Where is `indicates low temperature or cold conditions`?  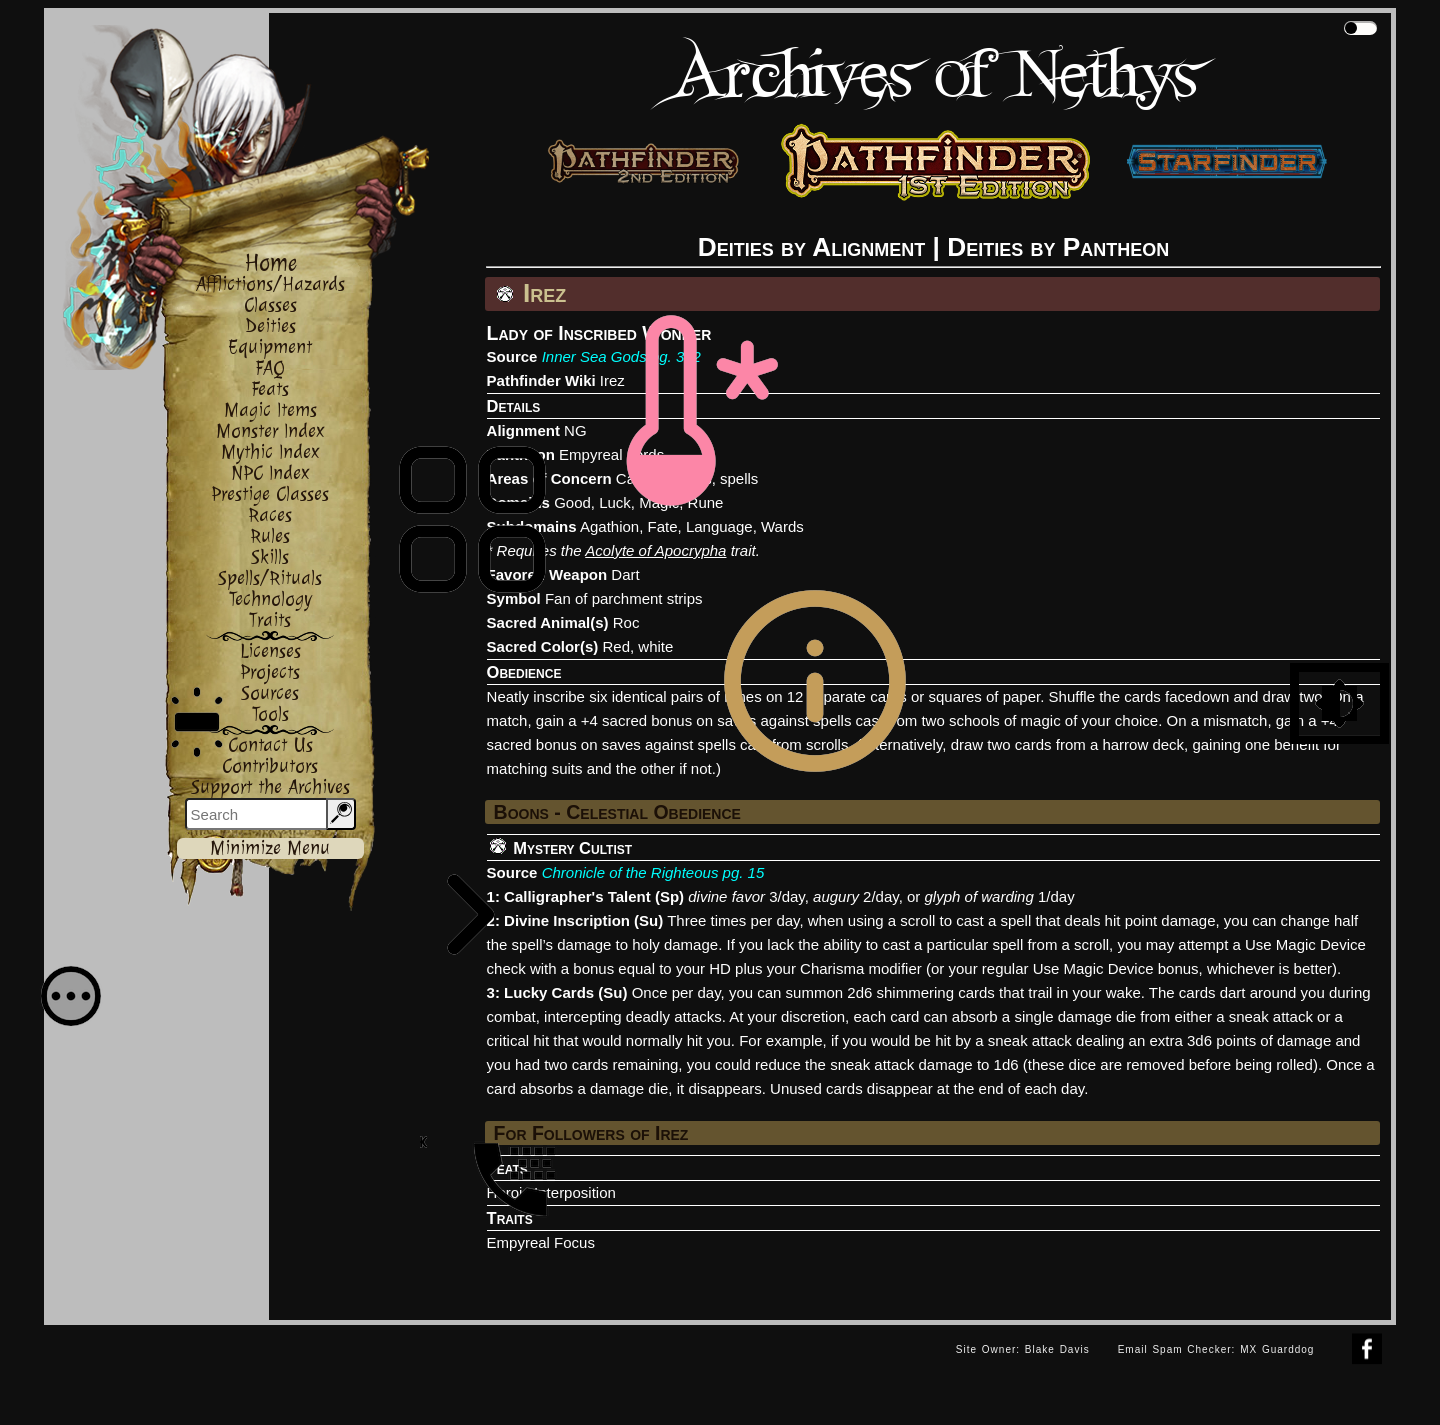 indicates low temperature or cold conditions is located at coordinates (677, 410).